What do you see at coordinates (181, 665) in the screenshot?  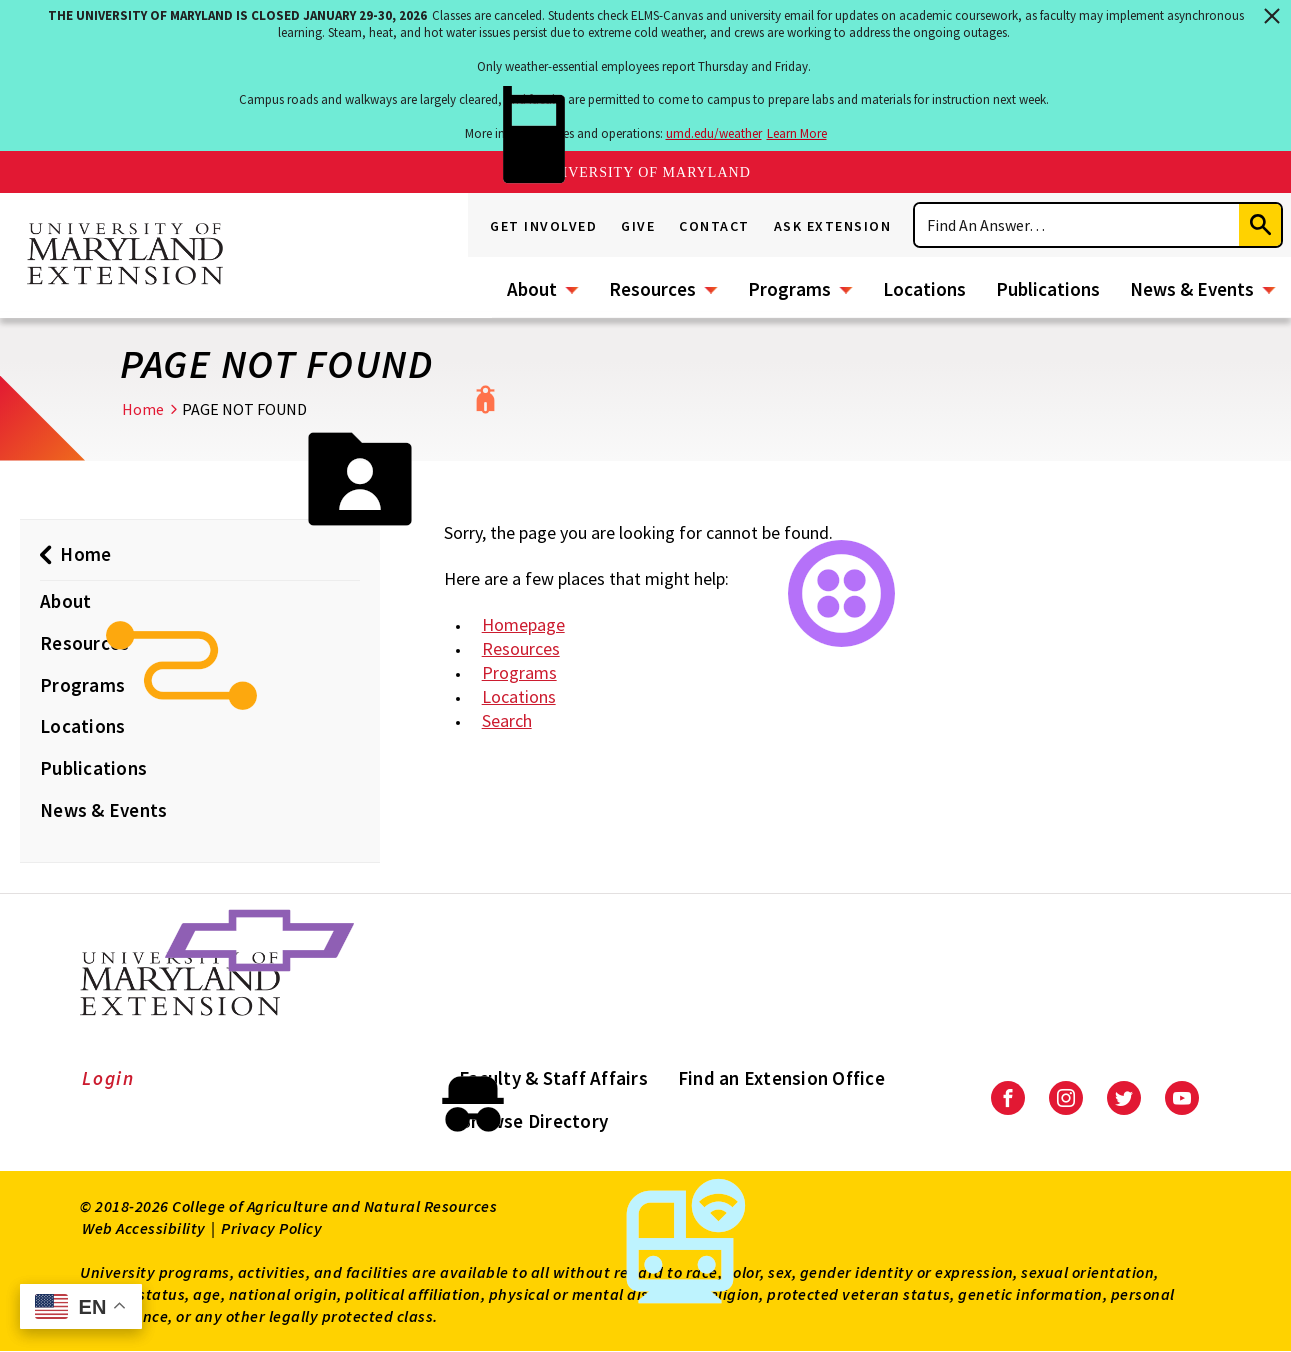 I see `relay app logo` at bounding box center [181, 665].